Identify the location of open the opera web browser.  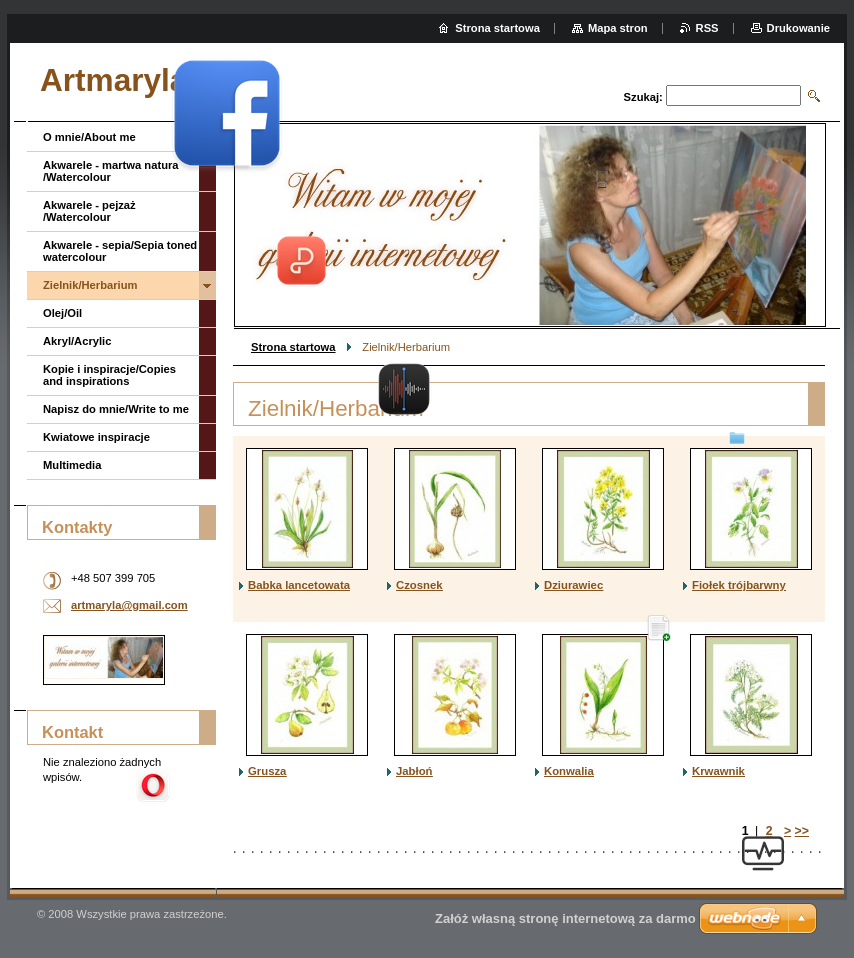
(153, 785).